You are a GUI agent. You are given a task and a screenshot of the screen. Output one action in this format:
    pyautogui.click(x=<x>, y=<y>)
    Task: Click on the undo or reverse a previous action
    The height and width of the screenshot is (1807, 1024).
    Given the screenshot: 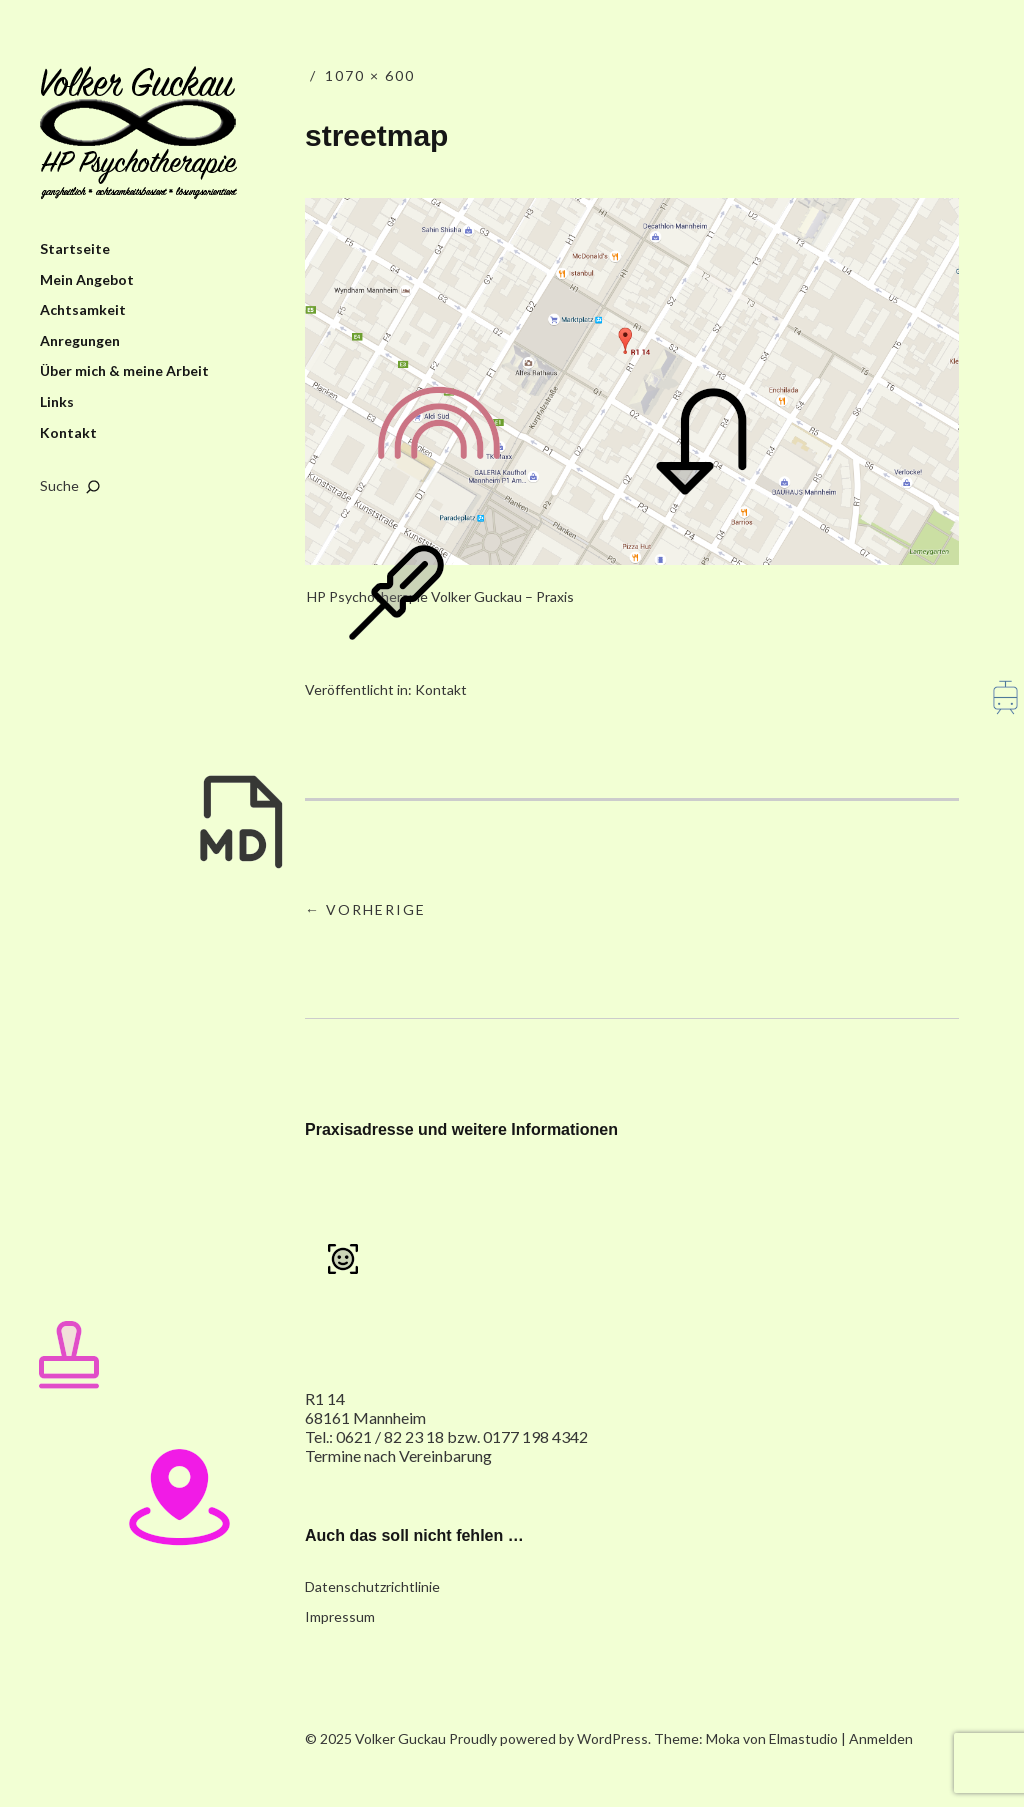 What is the action you would take?
    pyautogui.click(x=705, y=441)
    